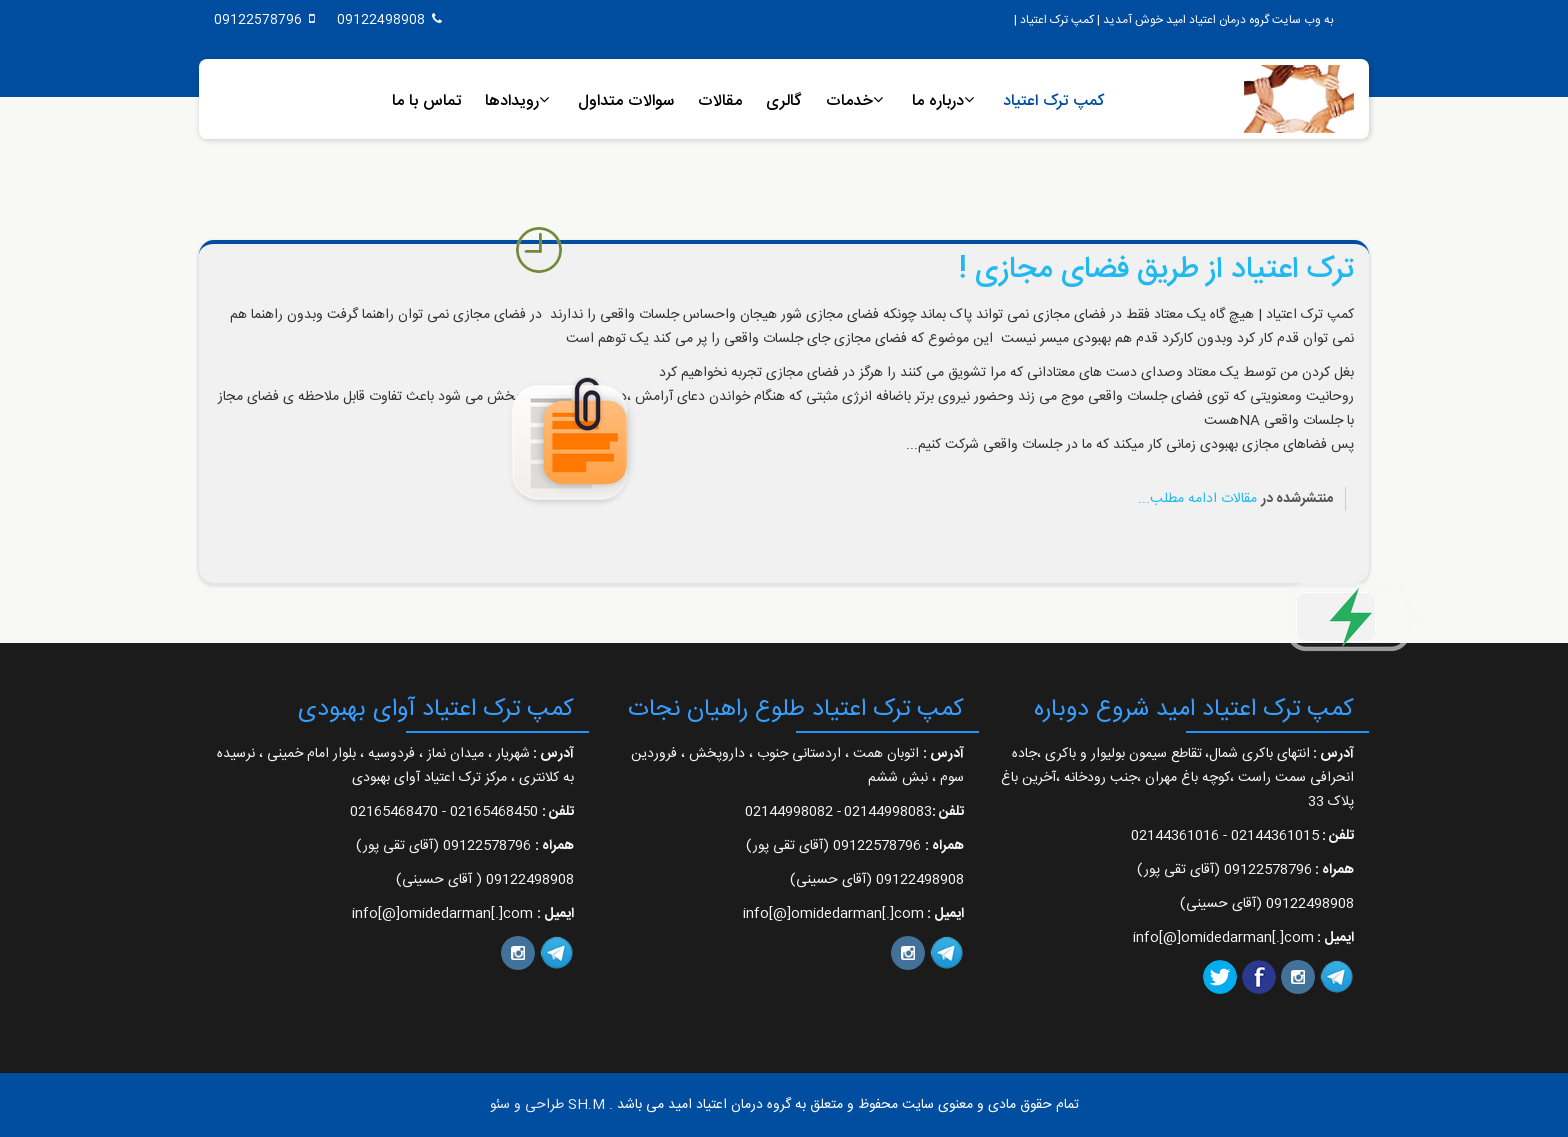  What do you see at coordinates (1355, 617) in the screenshot?
I see `indicates battery is charging at 70% capacity` at bounding box center [1355, 617].